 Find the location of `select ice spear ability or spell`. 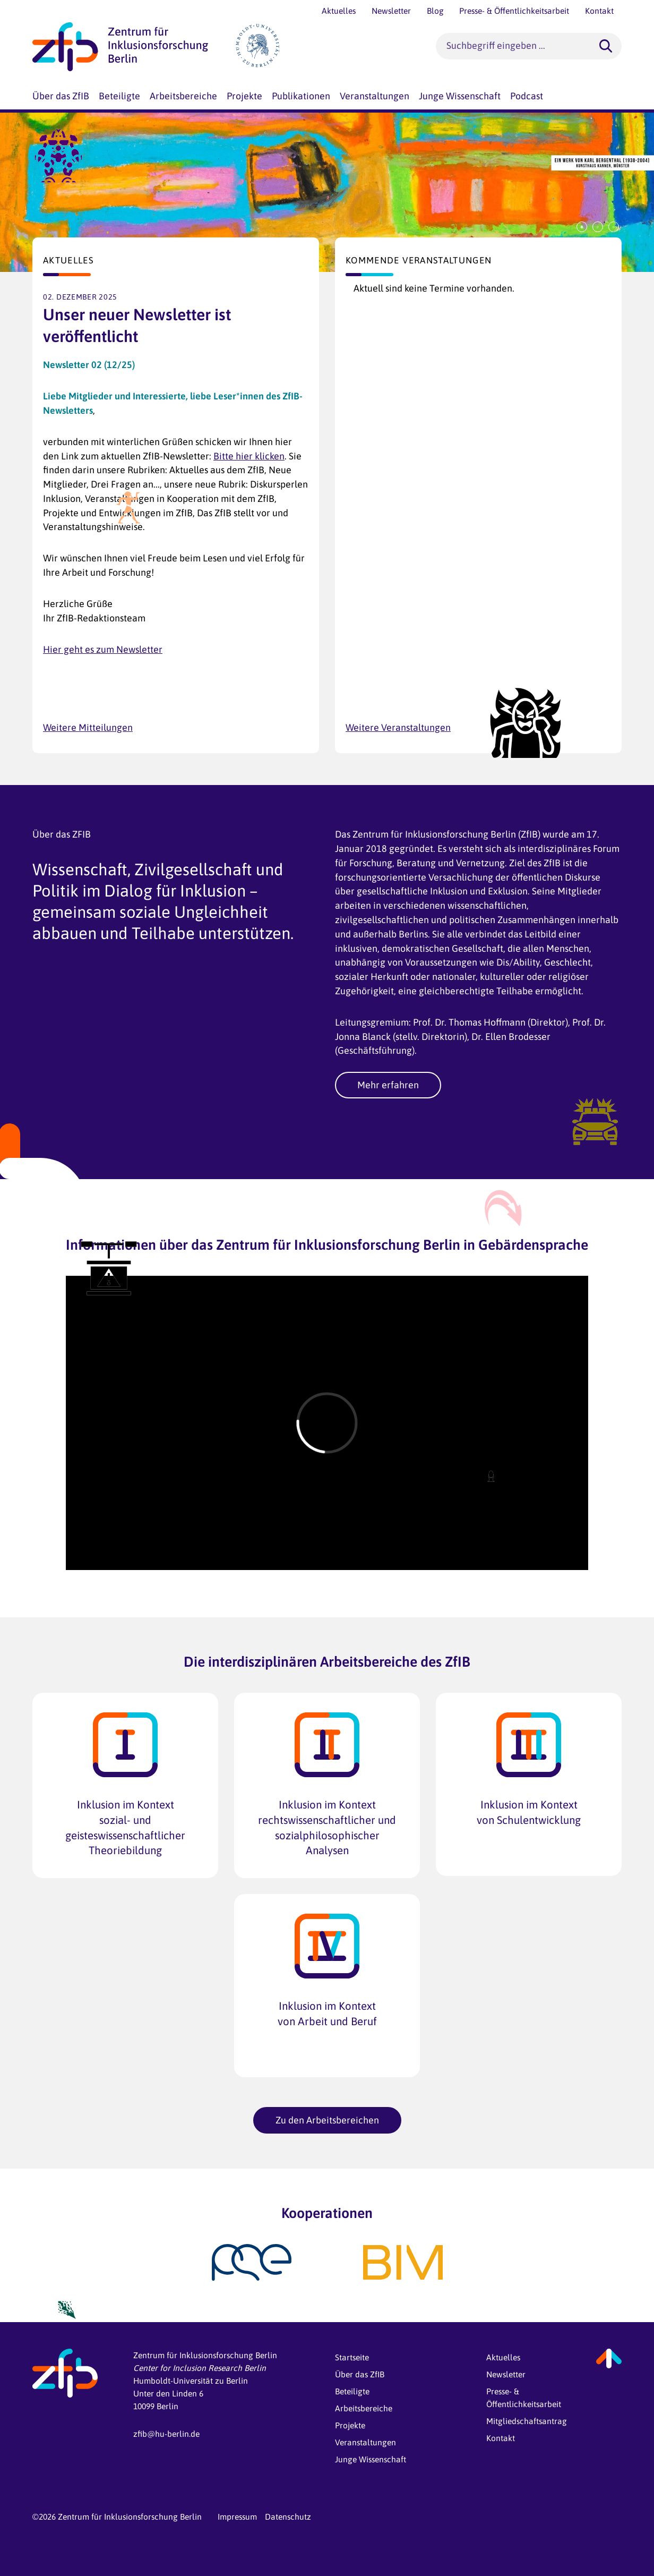

select ice spear ability or spell is located at coordinates (67, 2310).